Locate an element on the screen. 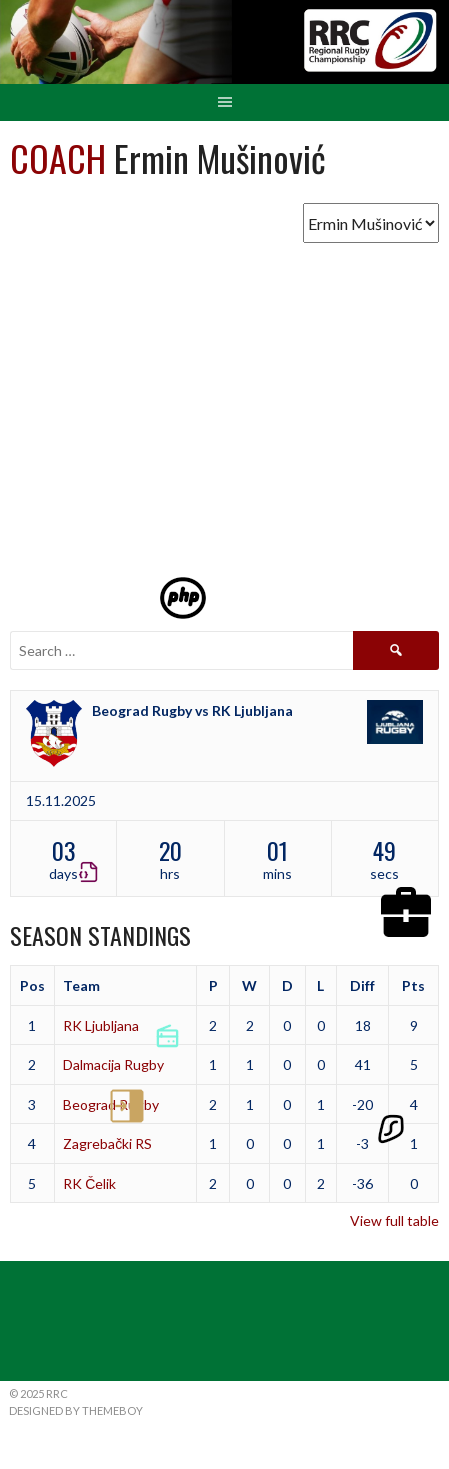  view your portfolio or work samples is located at coordinates (406, 912).